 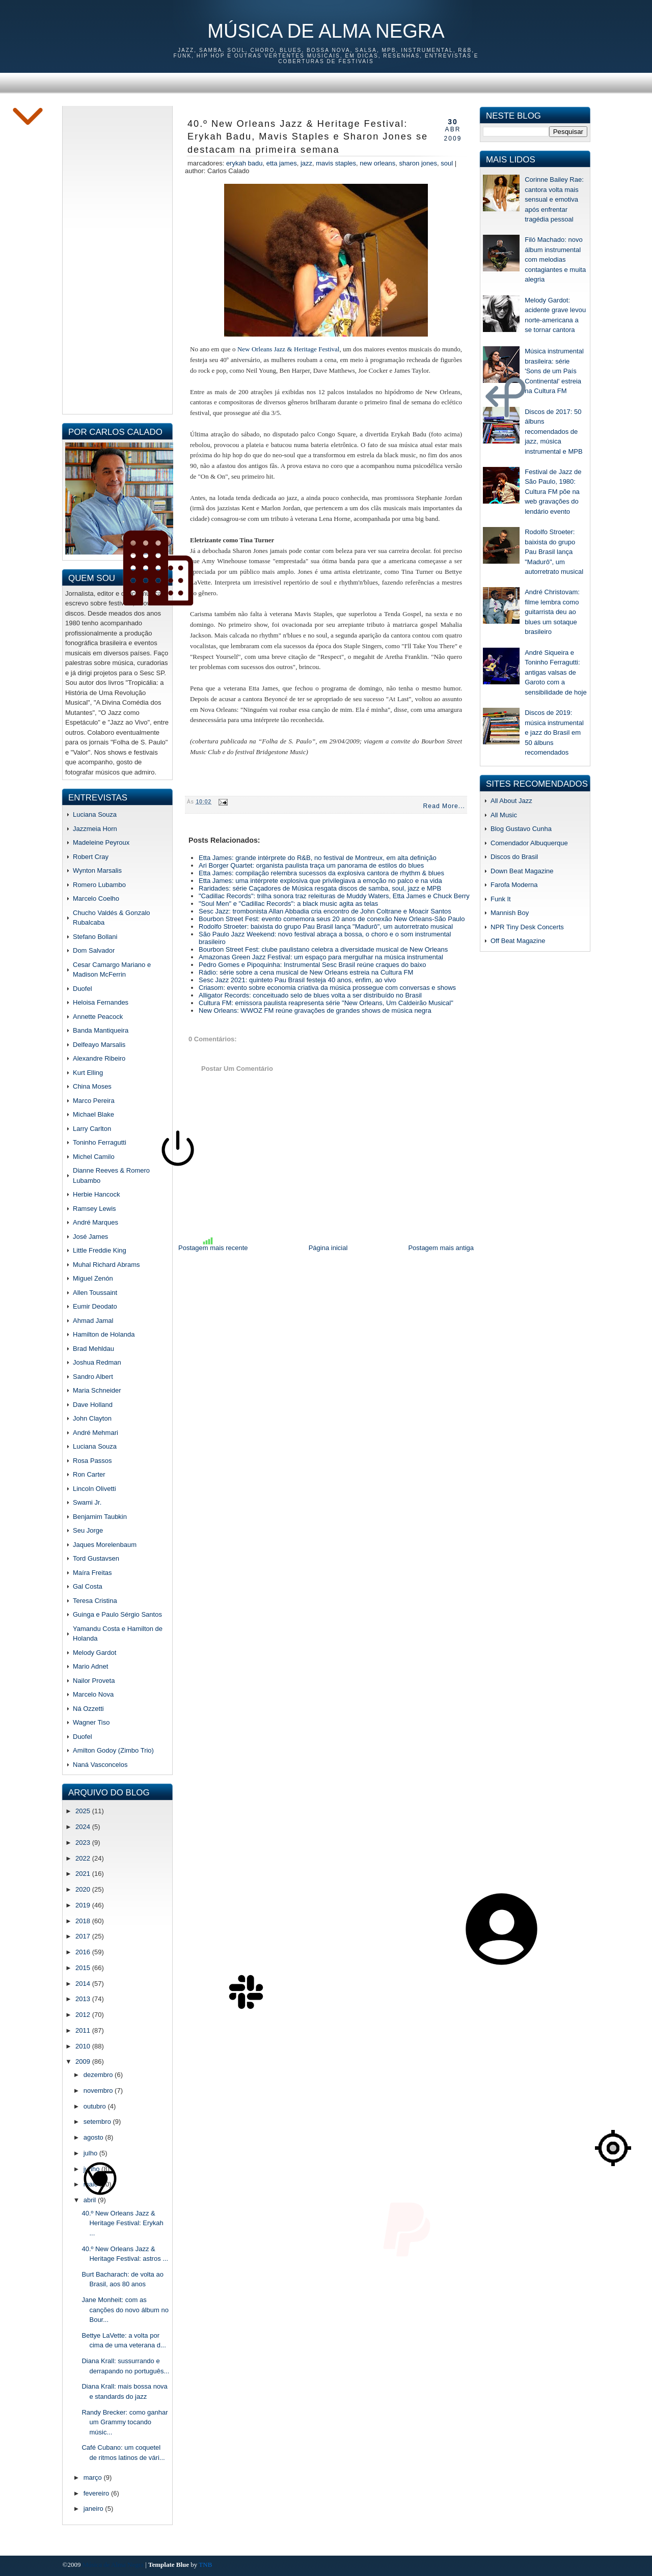 I want to click on open Google Chrome browser, so click(x=100, y=2178).